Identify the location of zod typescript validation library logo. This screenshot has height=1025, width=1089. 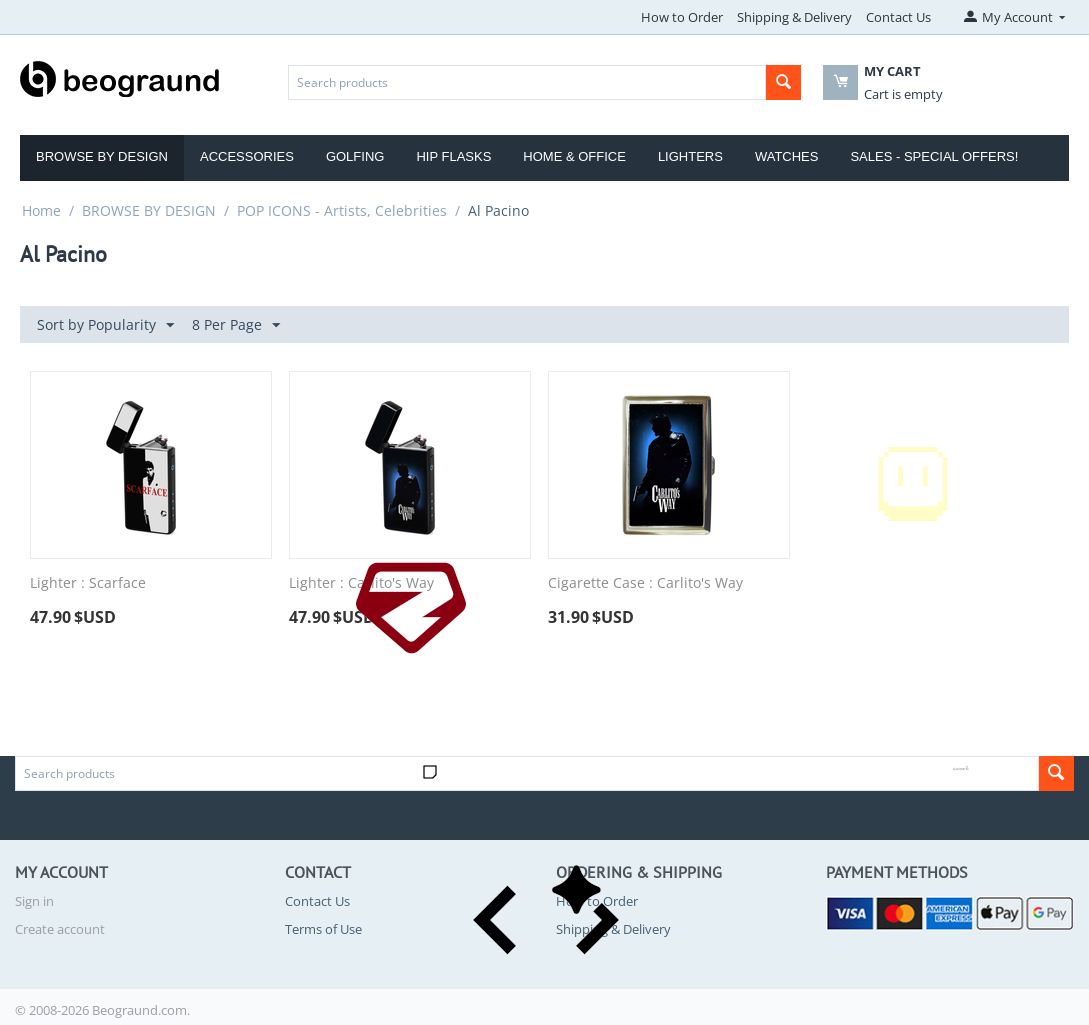
(411, 608).